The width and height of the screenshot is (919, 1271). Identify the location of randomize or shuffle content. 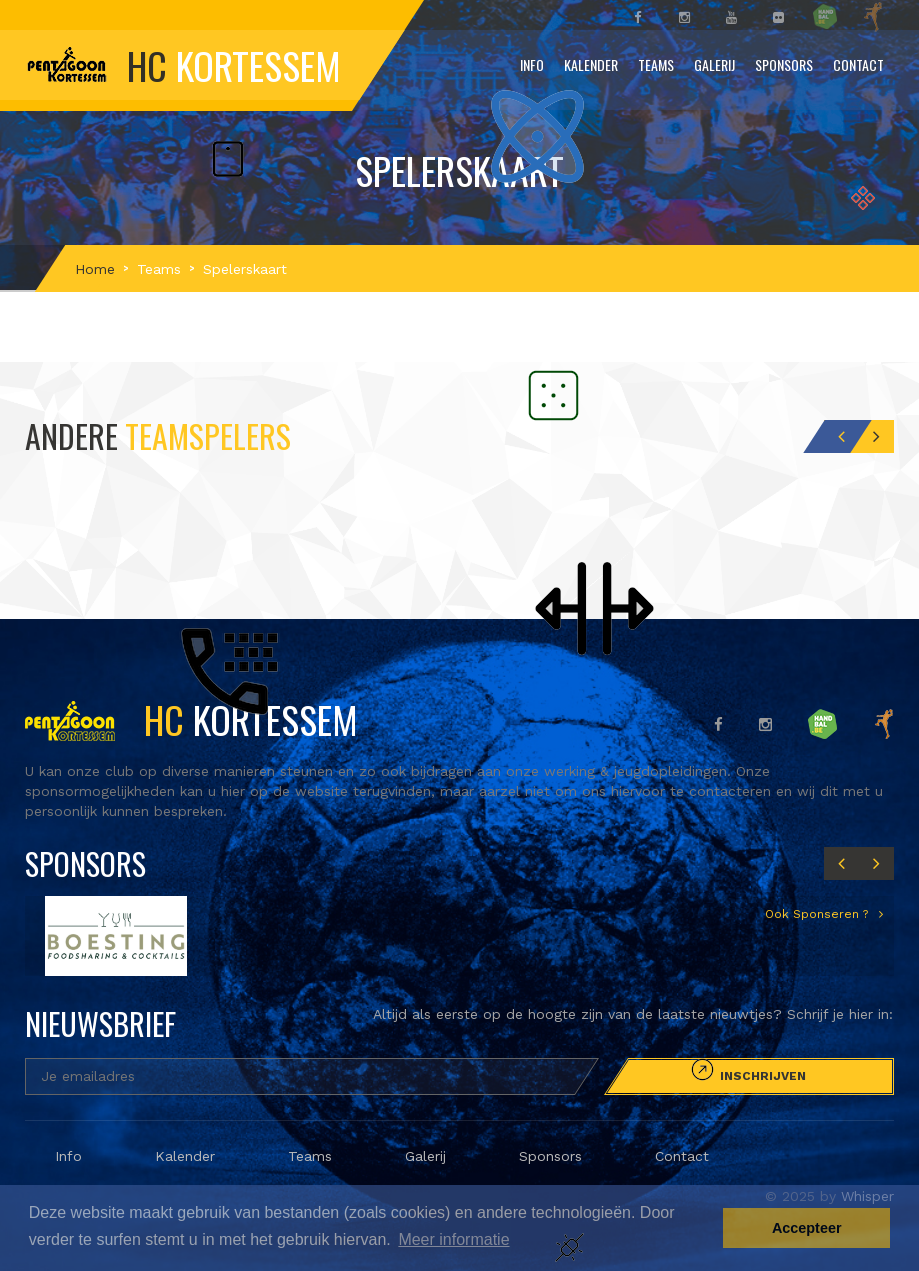
(553, 395).